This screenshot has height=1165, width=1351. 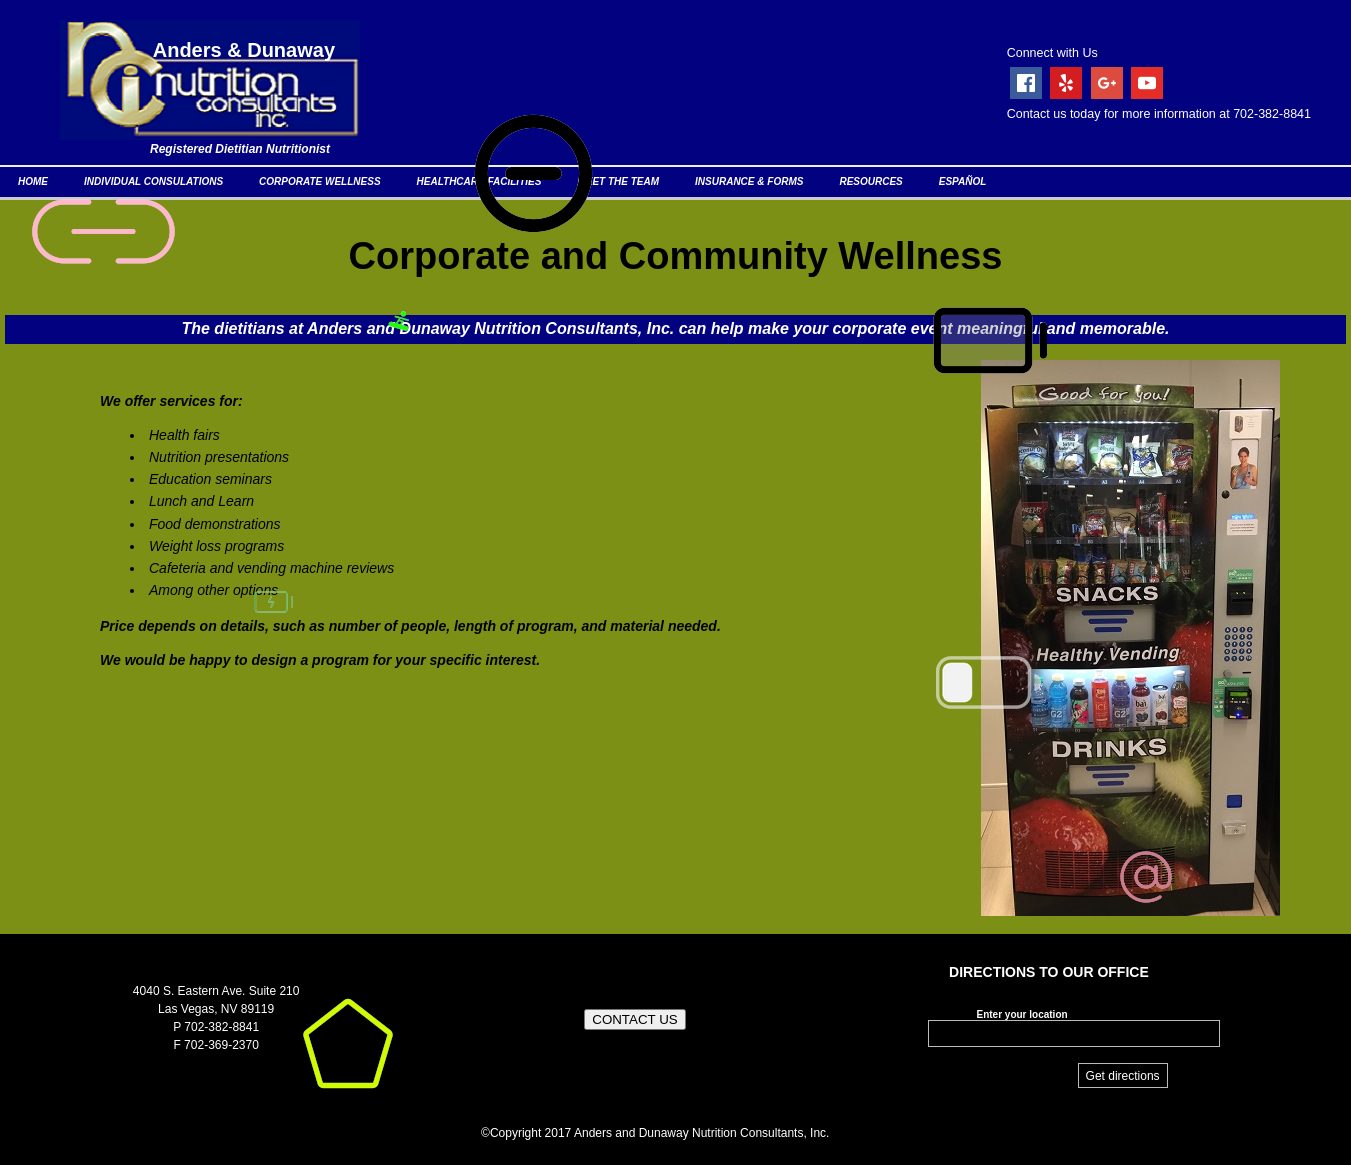 What do you see at coordinates (988, 340) in the screenshot?
I see `indicates battery is empty or depleted` at bounding box center [988, 340].